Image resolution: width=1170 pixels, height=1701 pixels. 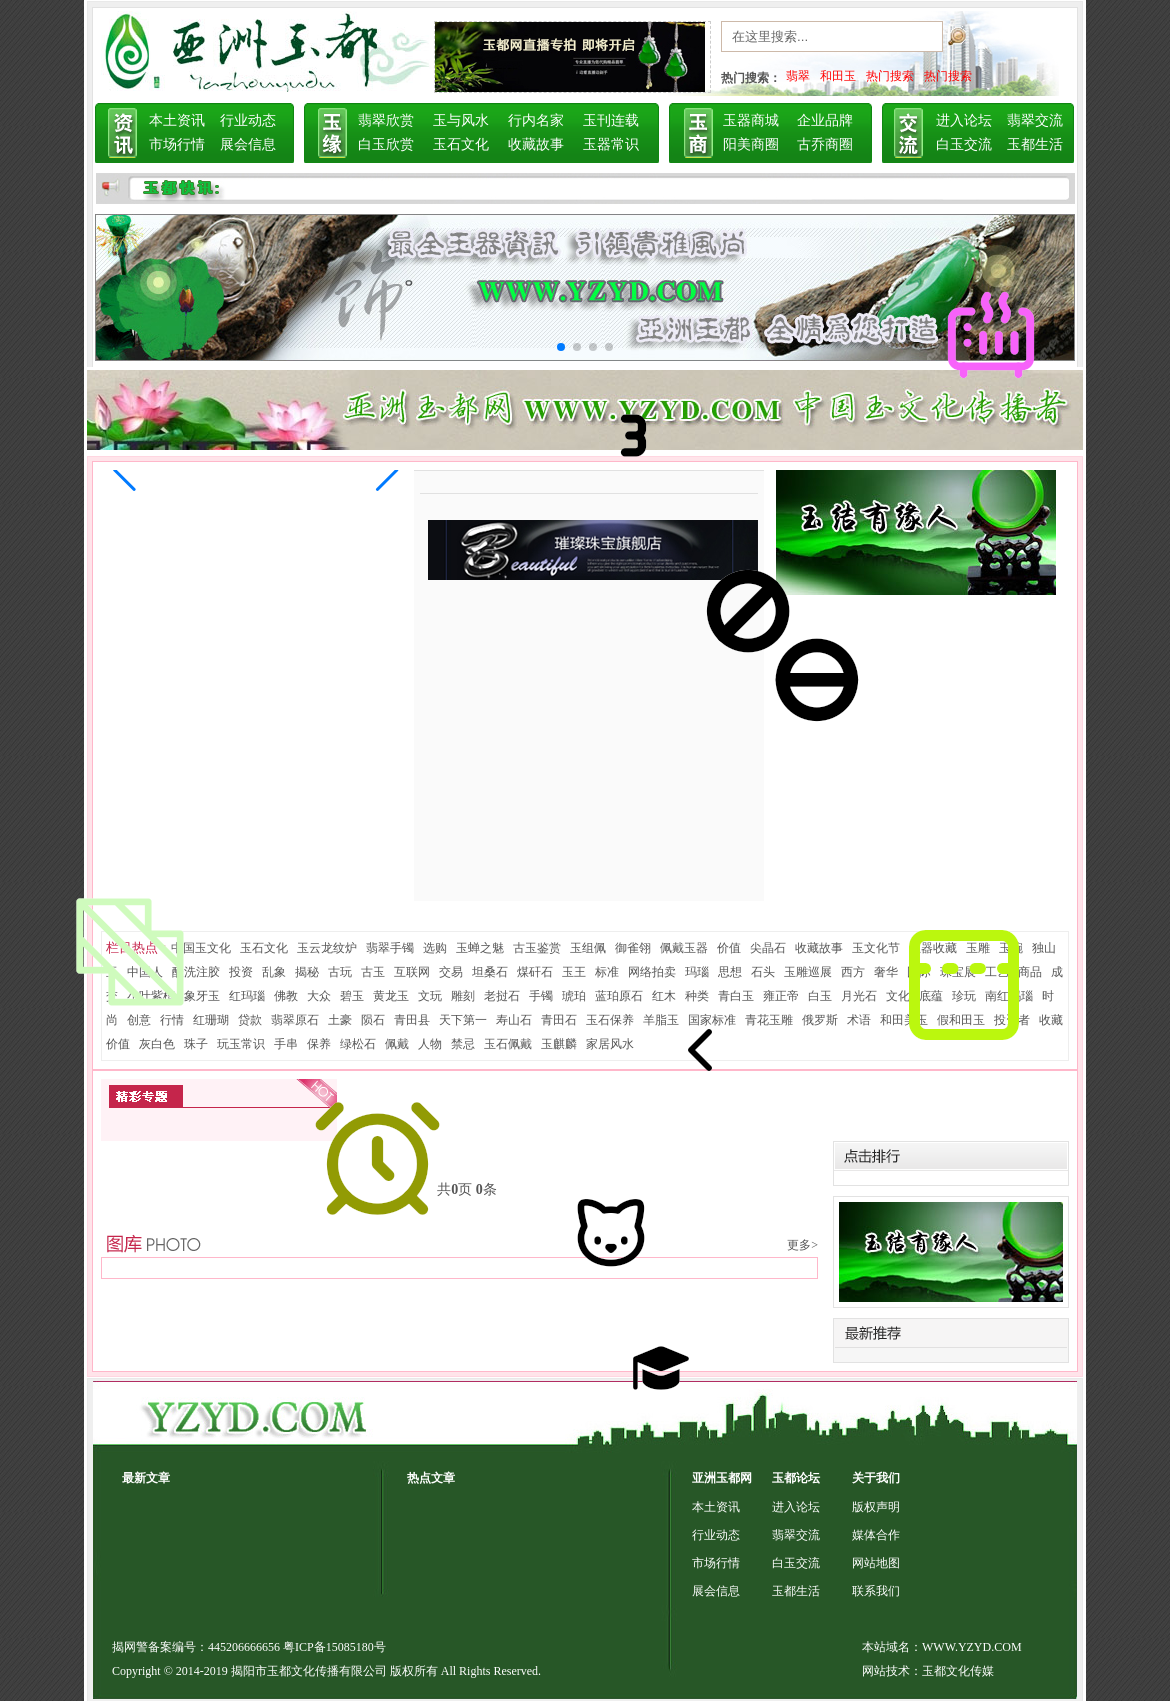 What do you see at coordinates (782, 645) in the screenshot?
I see `view medication or prescription information` at bounding box center [782, 645].